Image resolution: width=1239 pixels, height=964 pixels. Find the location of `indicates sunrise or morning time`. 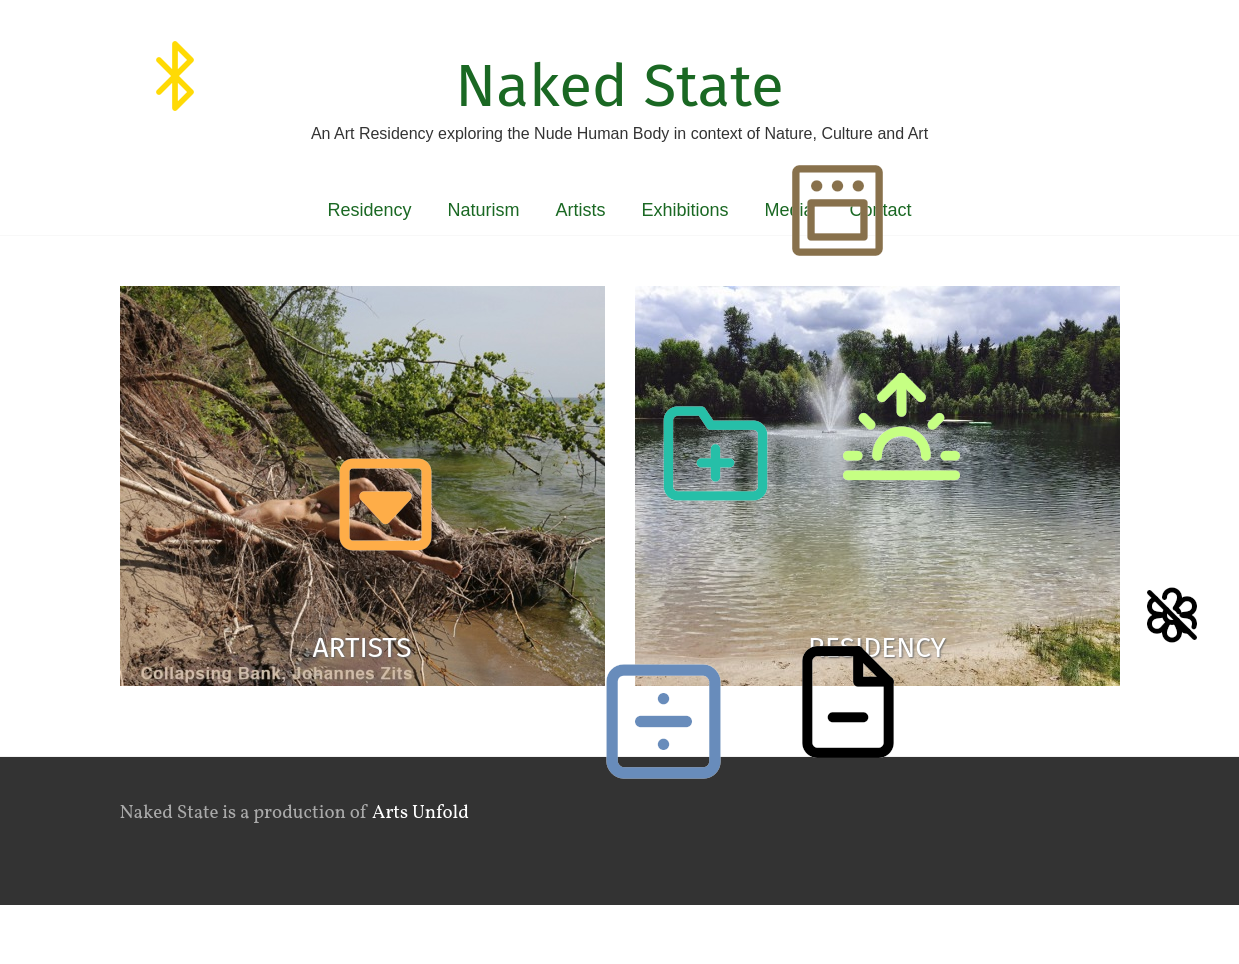

indicates sunrise or morning time is located at coordinates (901, 426).